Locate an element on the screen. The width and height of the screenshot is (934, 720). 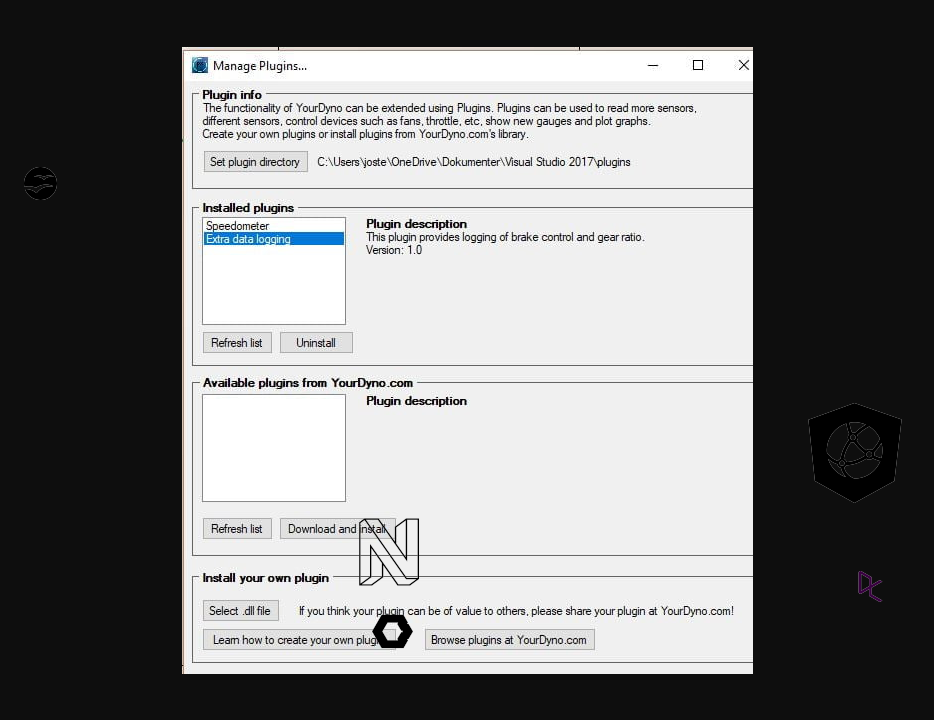
open the DataCamp app is located at coordinates (870, 586).